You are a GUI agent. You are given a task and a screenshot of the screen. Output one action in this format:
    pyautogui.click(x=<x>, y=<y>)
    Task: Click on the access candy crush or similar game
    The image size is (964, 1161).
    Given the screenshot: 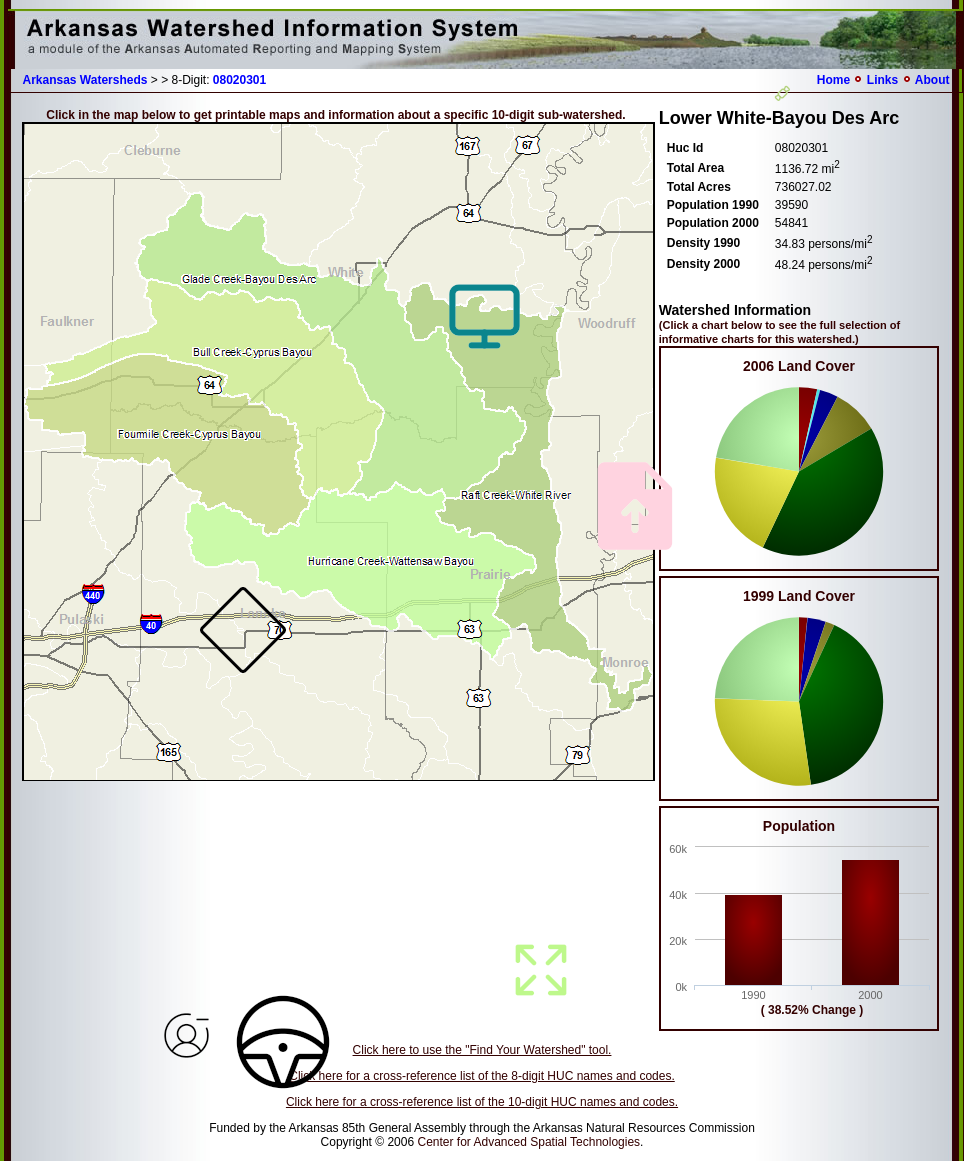 What is the action you would take?
    pyautogui.click(x=782, y=93)
    